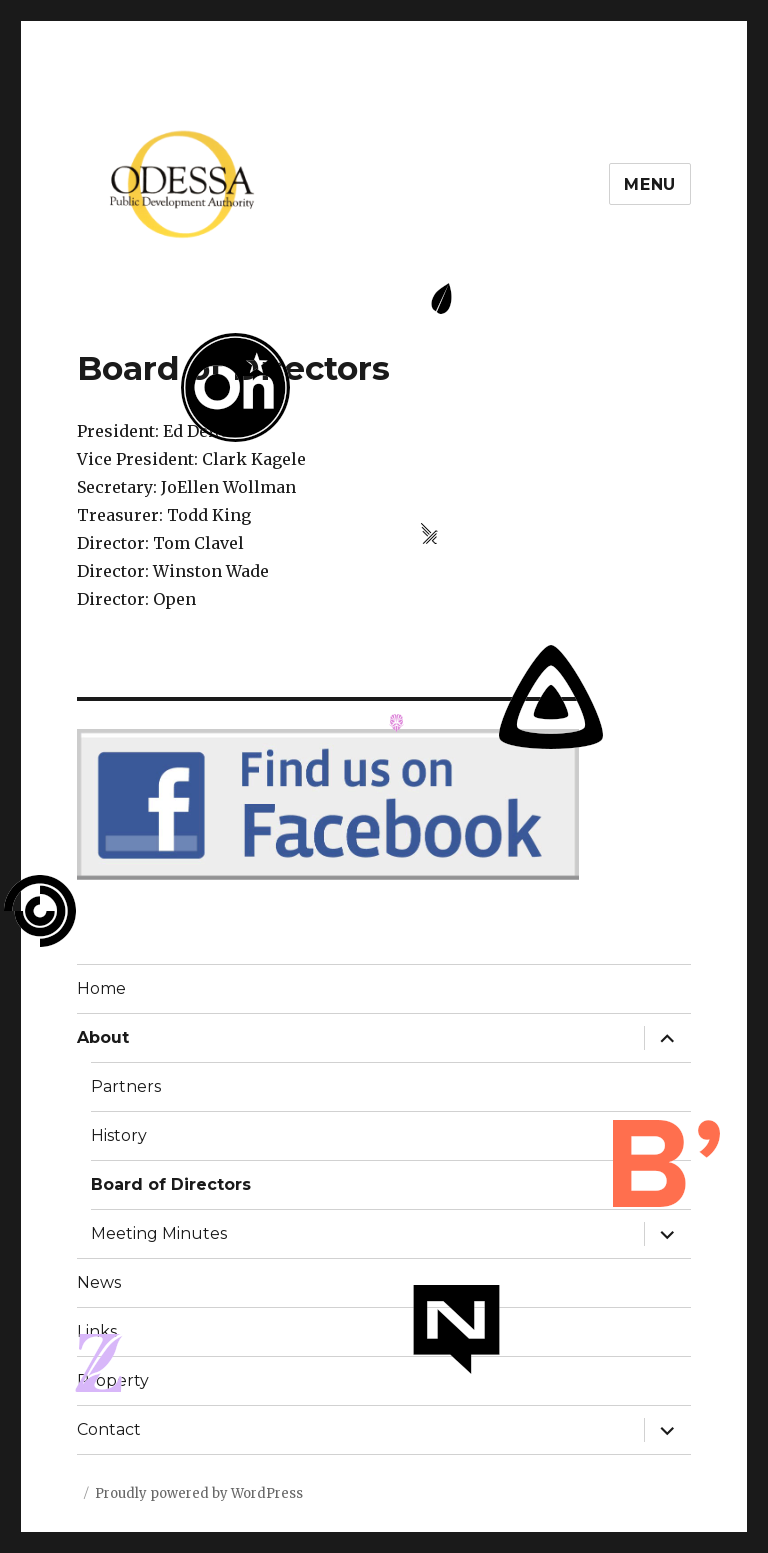 The width and height of the screenshot is (768, 1553). Describe the element at coordinates (441, 298) in the screenshot. I see `Leaflet mapping library logo` at that location.